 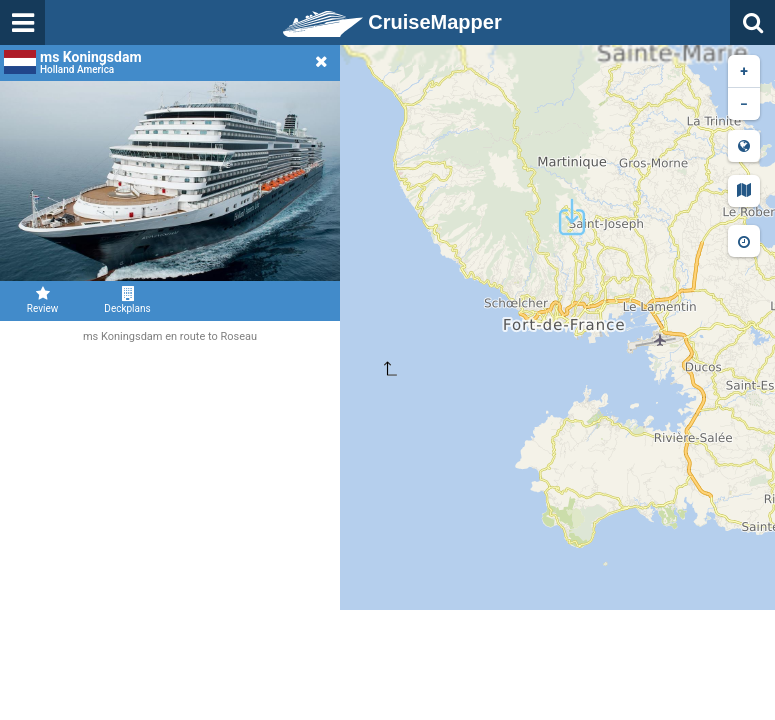 What do you see at coordinates (572, 217) in the screenshot?
I see `download file to device` at bounding box center [572, 217].